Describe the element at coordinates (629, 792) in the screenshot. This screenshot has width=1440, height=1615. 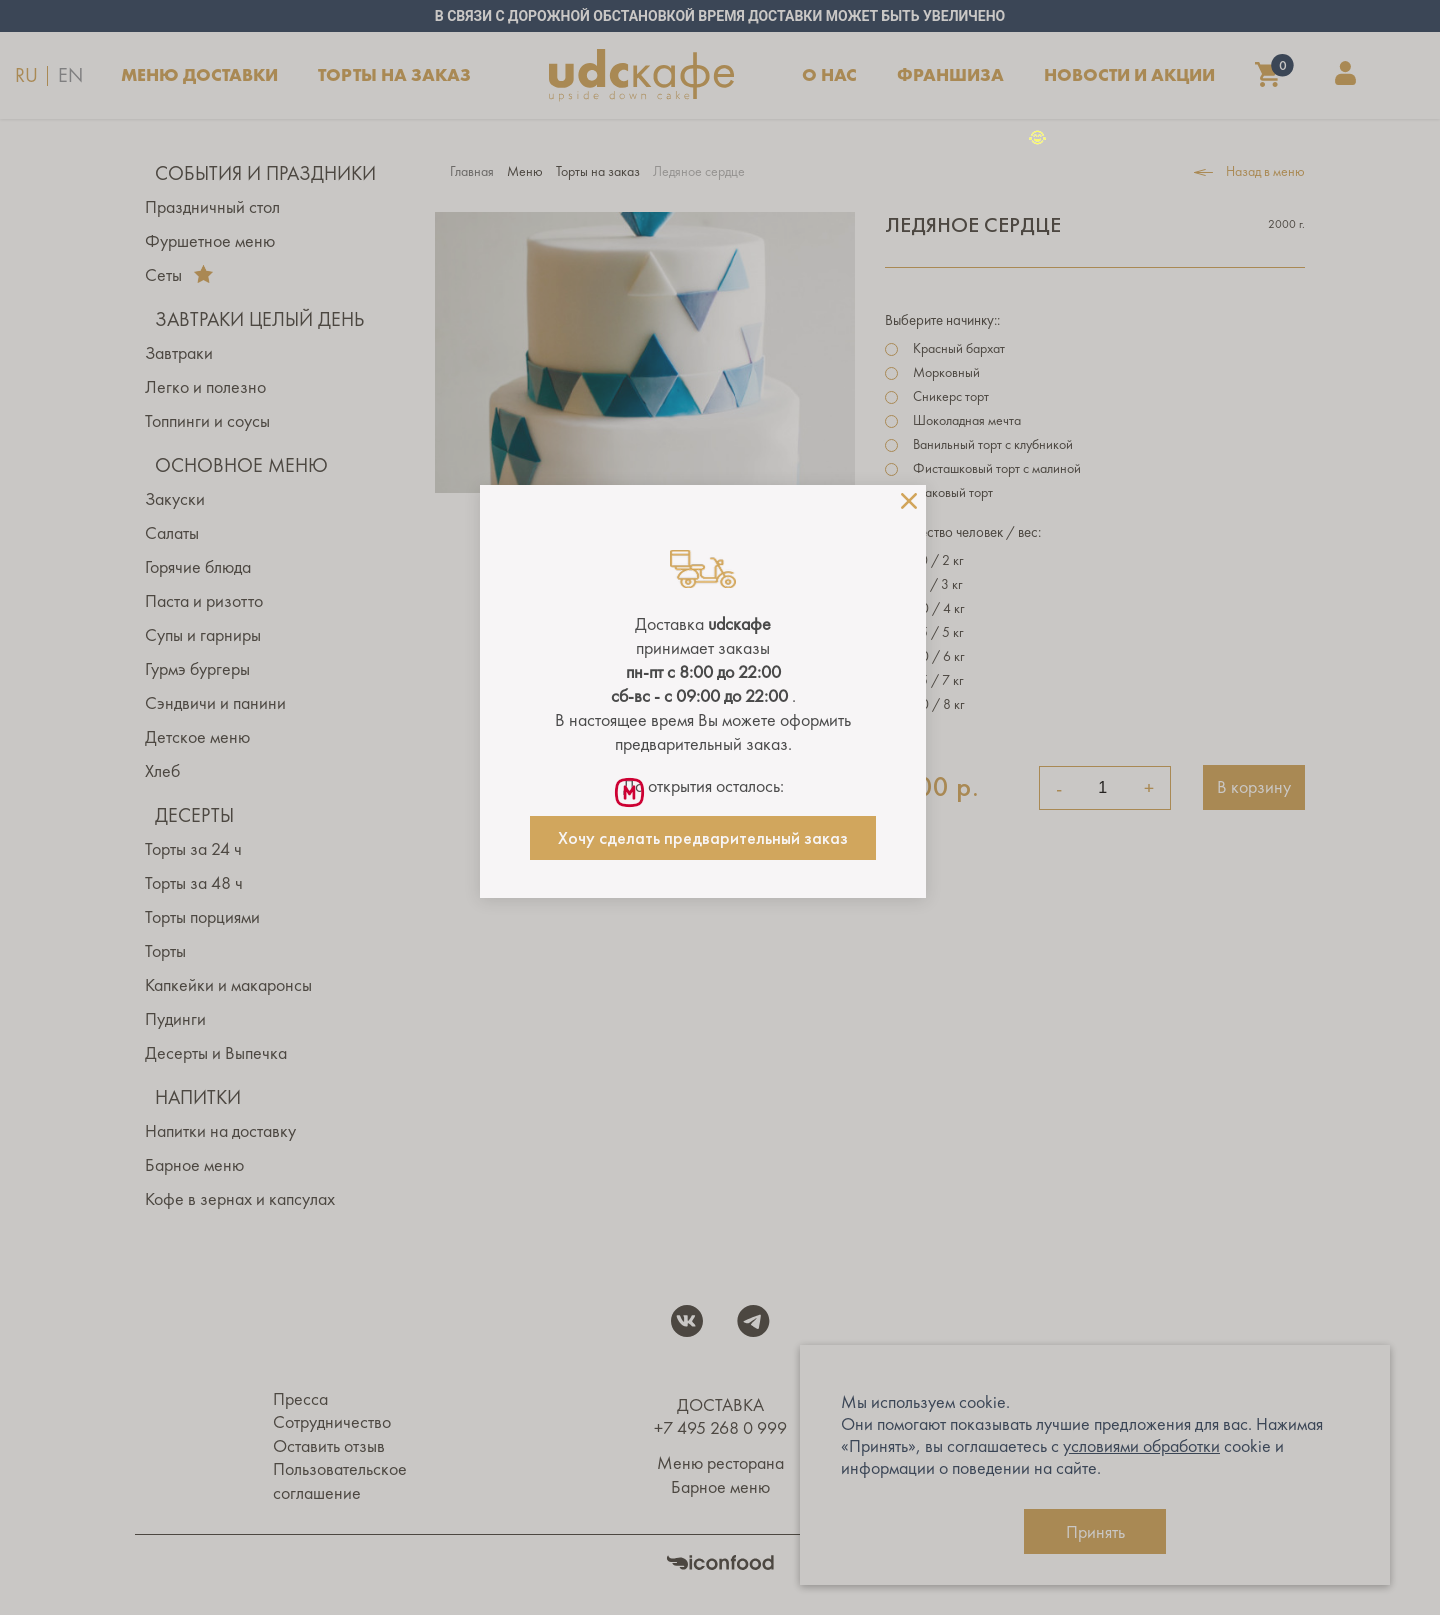
I see `access metro or subway transit options` at that location.